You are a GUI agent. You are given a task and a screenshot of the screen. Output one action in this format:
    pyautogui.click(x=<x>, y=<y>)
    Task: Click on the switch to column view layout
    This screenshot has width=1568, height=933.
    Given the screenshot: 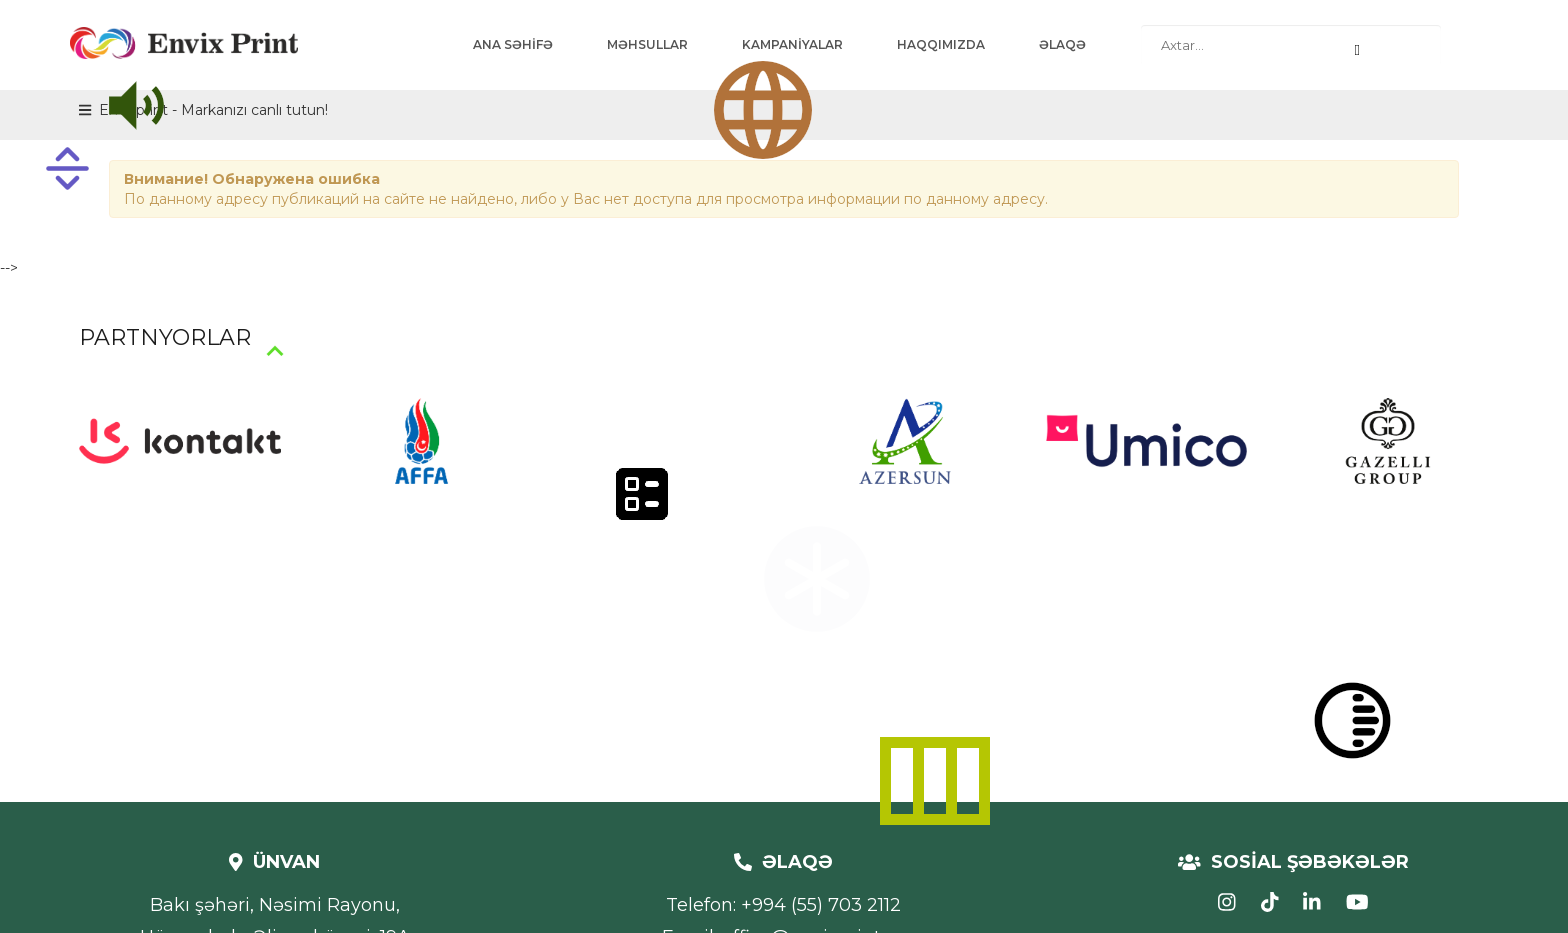 What is the action you would take?
    pyautogui.click(x=935, y=781)
    